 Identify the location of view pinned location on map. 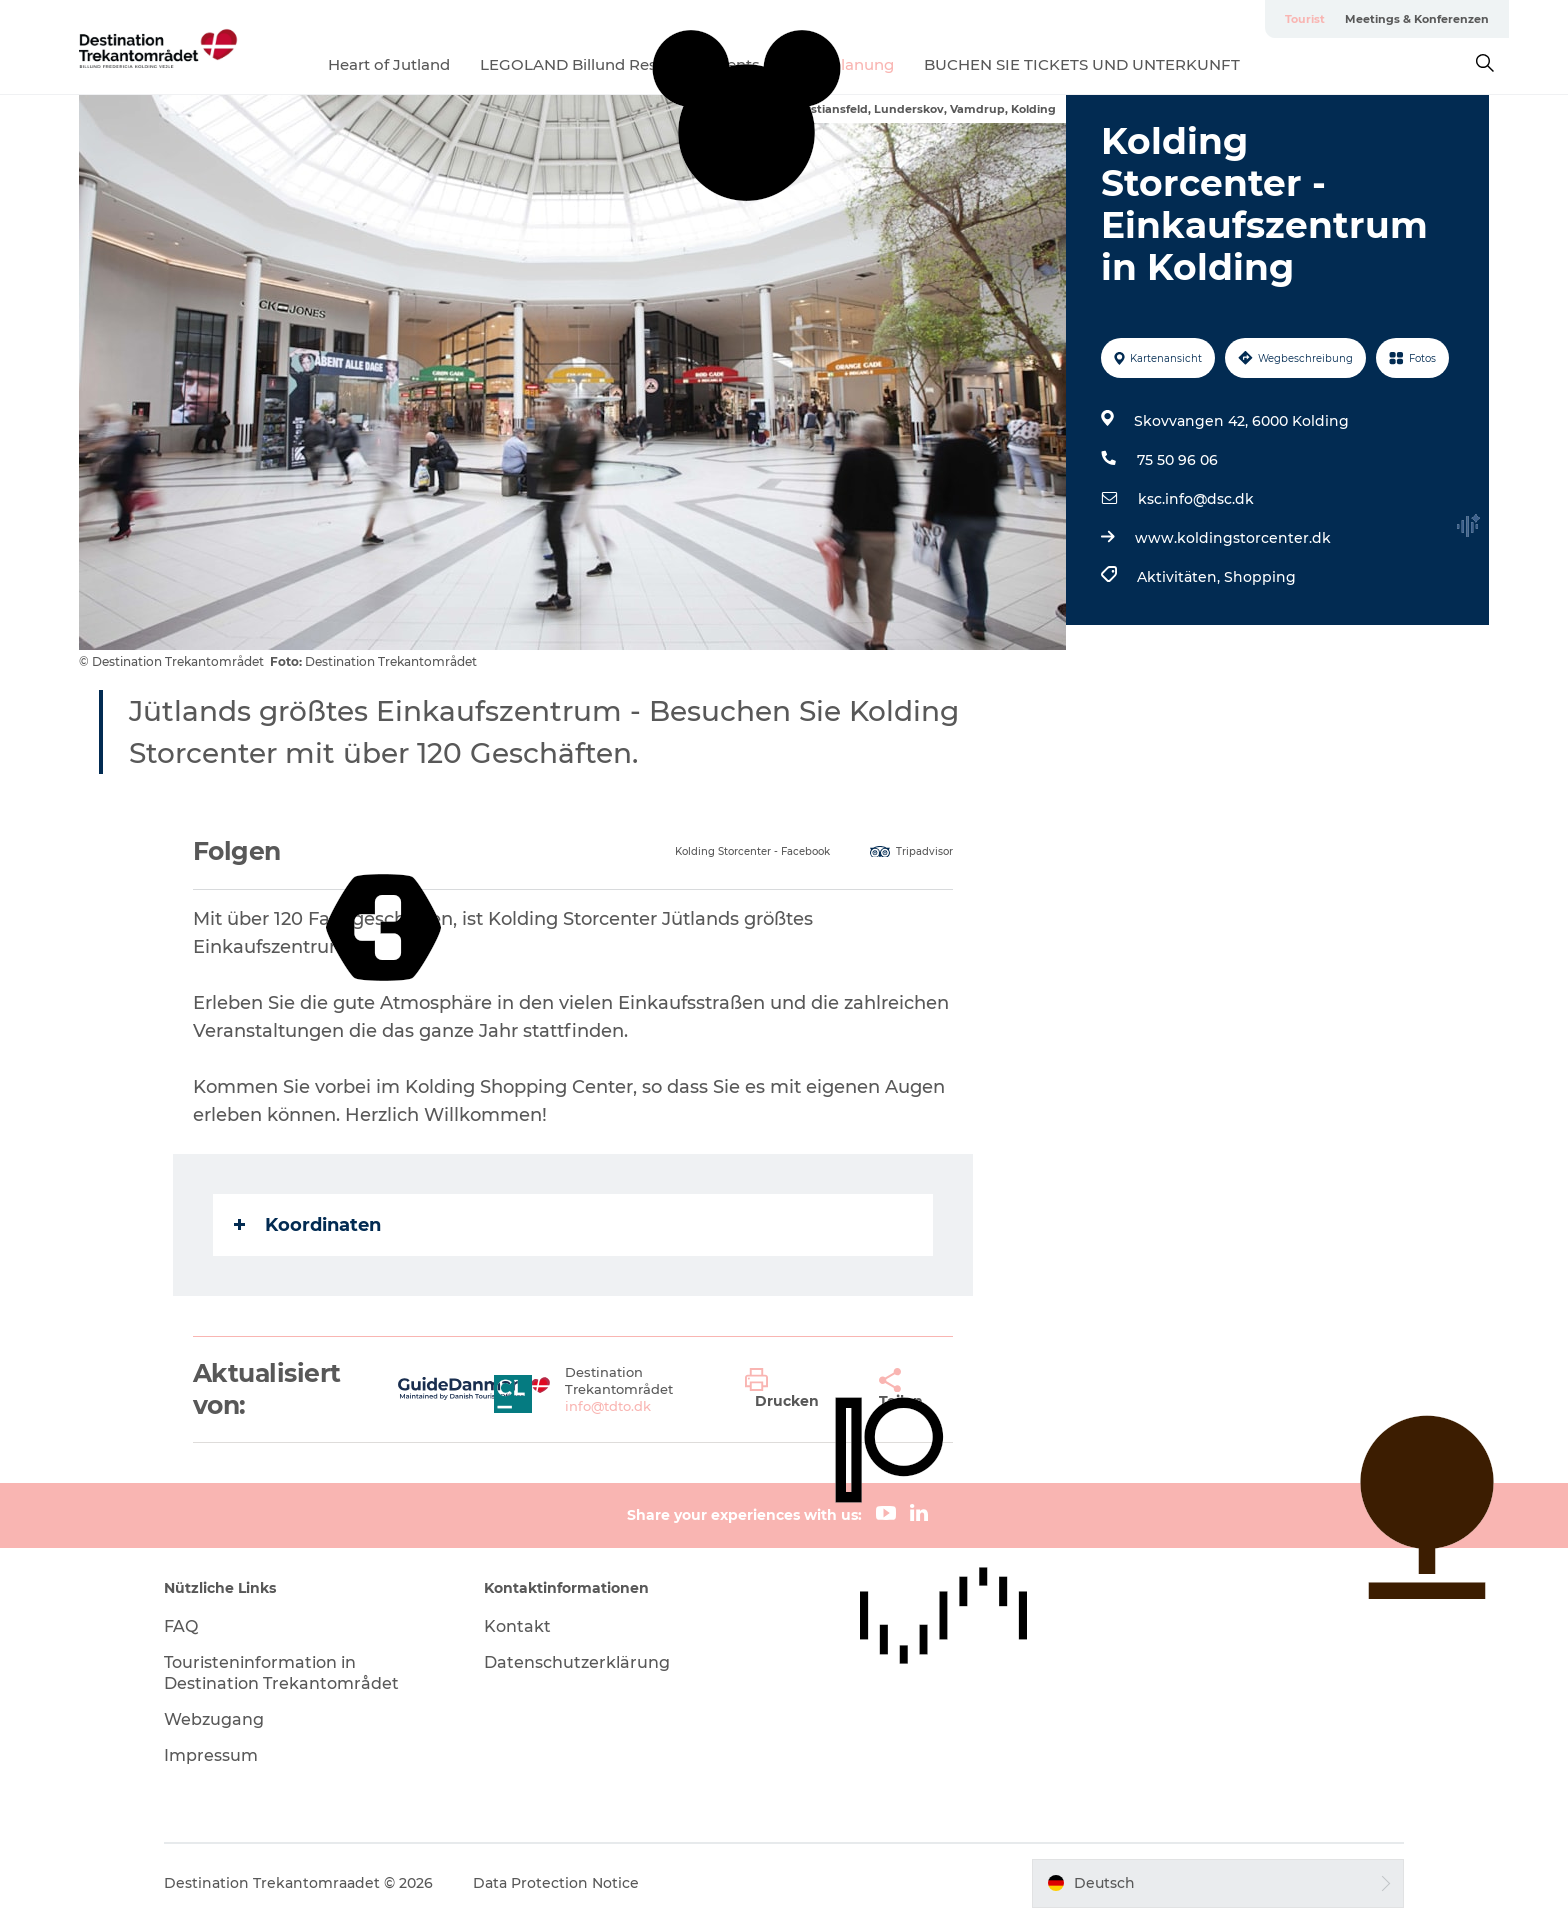
(1427, 1499).